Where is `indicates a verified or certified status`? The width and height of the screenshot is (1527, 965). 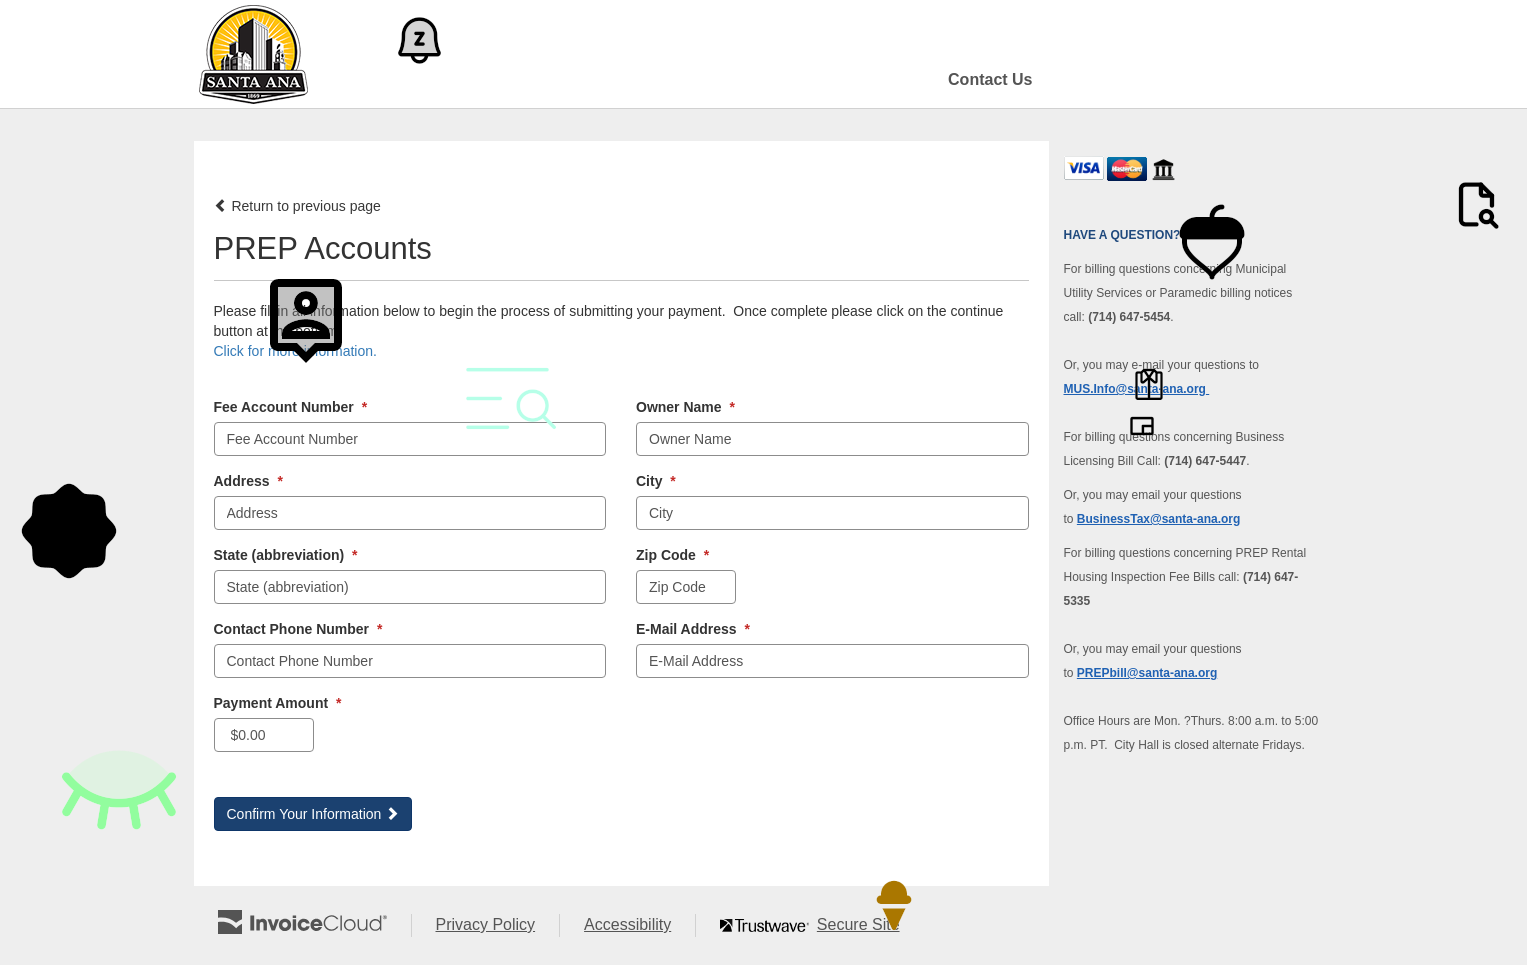 indicates a verified or certified status is located at coordinates (69, 531).